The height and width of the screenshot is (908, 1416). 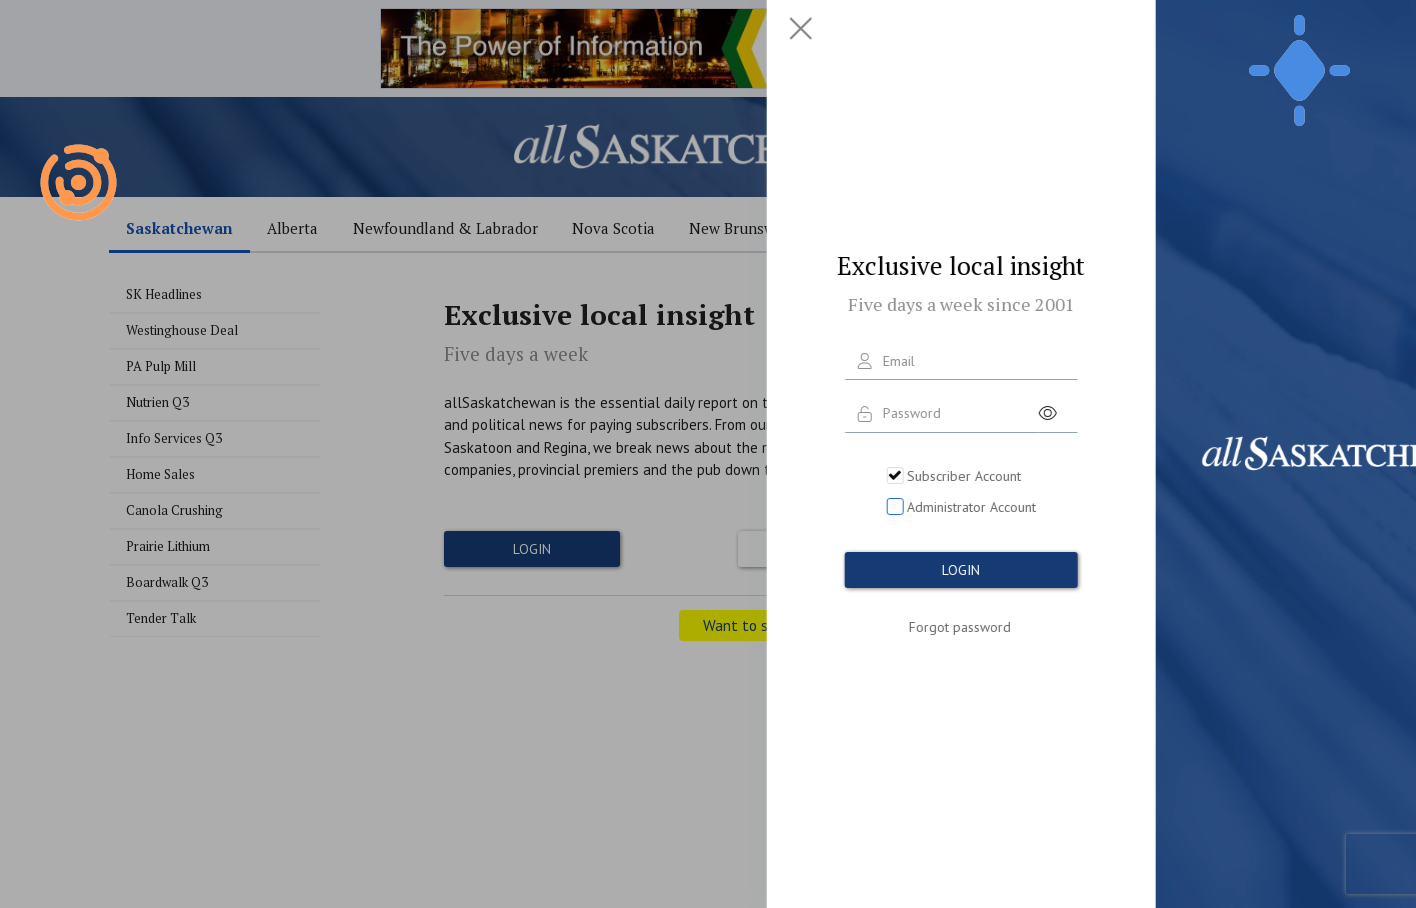 I want to click on explore the universe or cosmos section, so click(x=78, y=182).